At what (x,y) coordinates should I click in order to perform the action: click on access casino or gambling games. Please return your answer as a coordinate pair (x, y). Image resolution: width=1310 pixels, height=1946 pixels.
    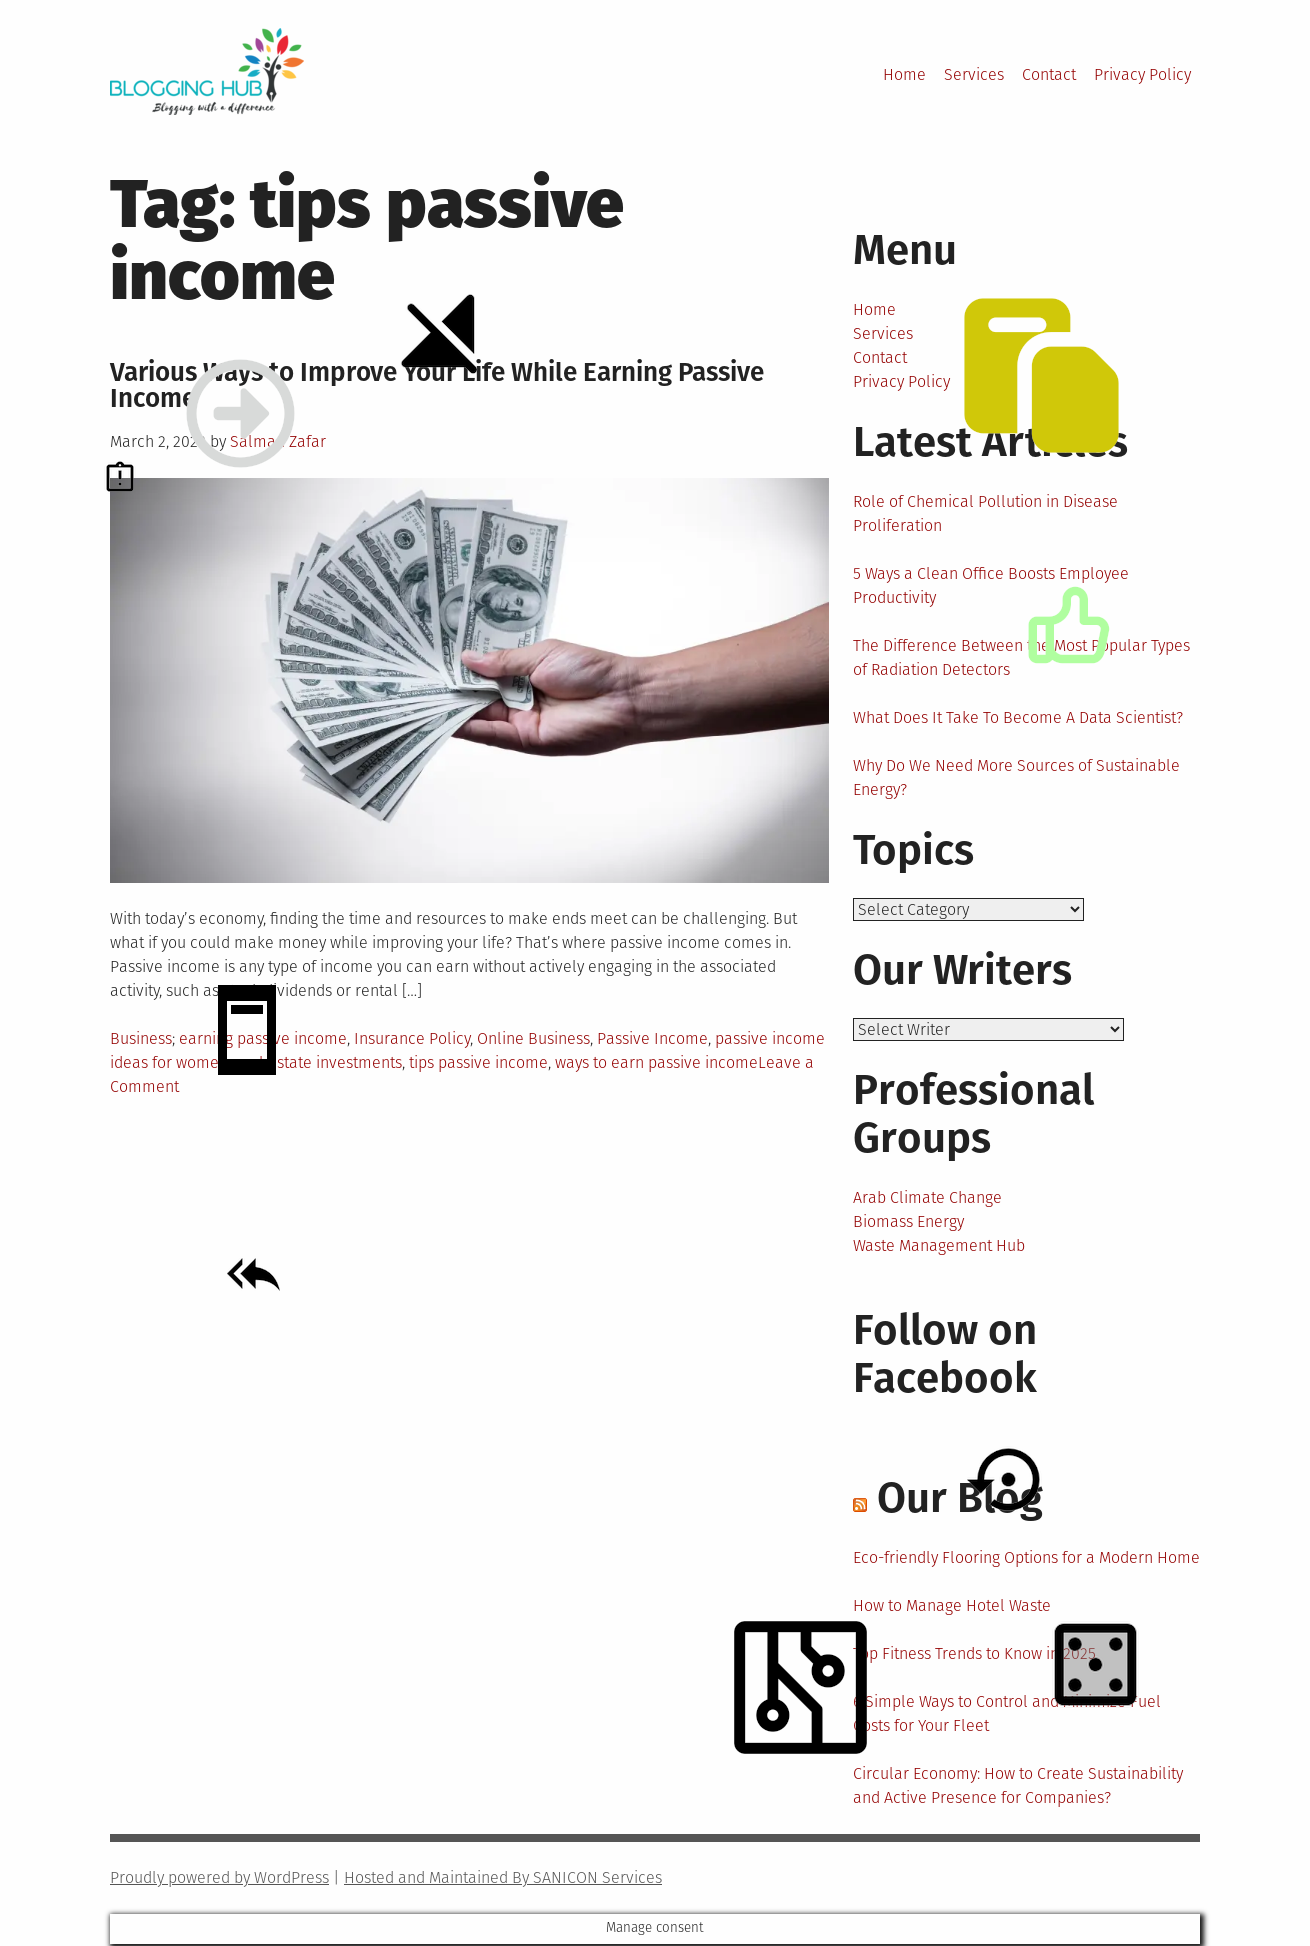
    Looking at the image, I should click on (1095, 1664).